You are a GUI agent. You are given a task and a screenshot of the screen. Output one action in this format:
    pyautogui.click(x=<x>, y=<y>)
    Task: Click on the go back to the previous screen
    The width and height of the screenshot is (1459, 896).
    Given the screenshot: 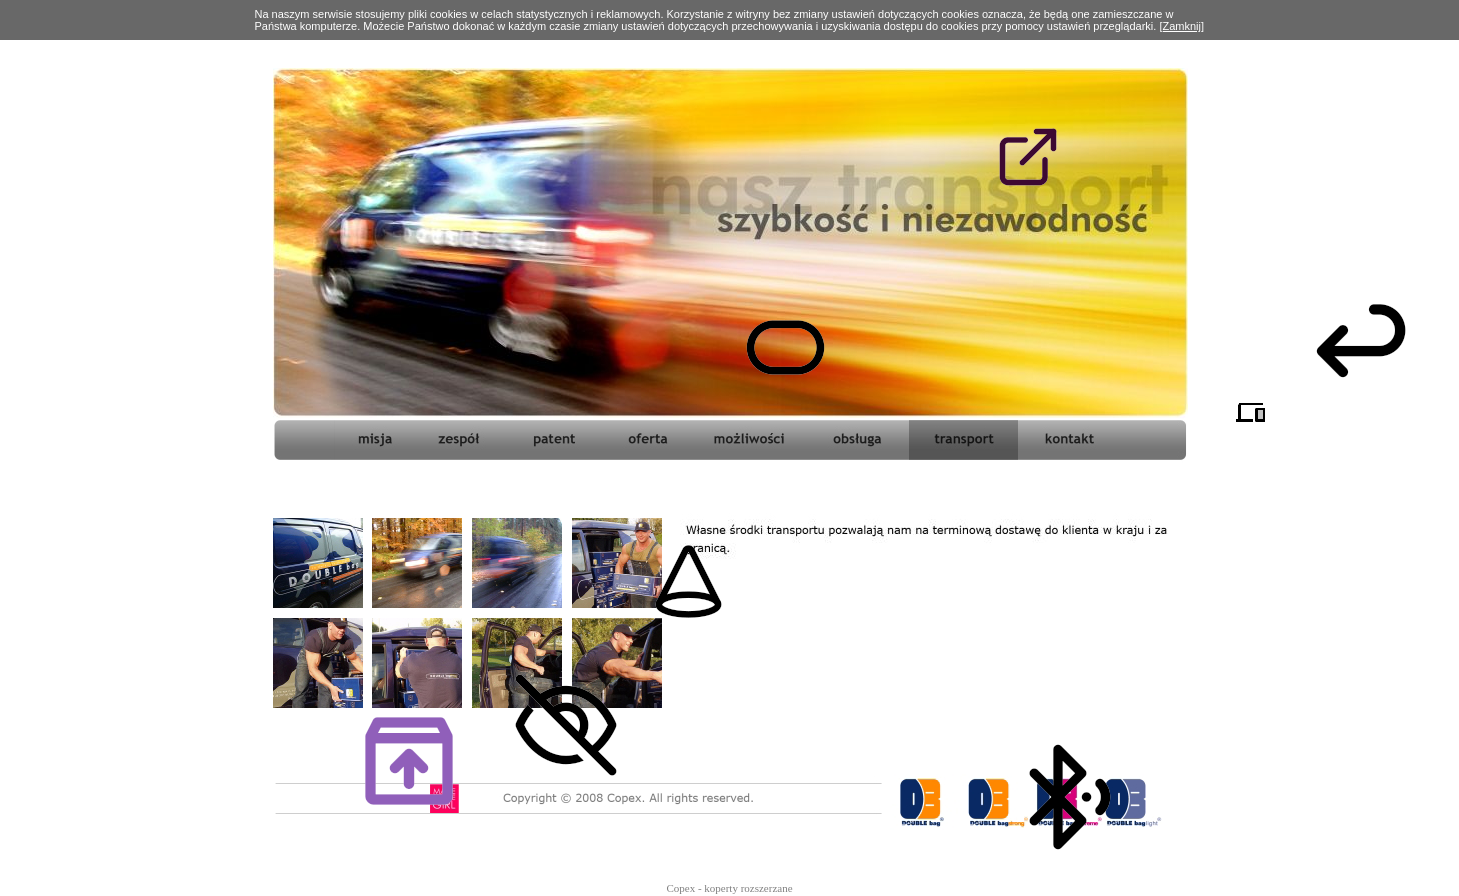 What is the action you would take?
    pyautogui.click(x=1358, y=335)
    